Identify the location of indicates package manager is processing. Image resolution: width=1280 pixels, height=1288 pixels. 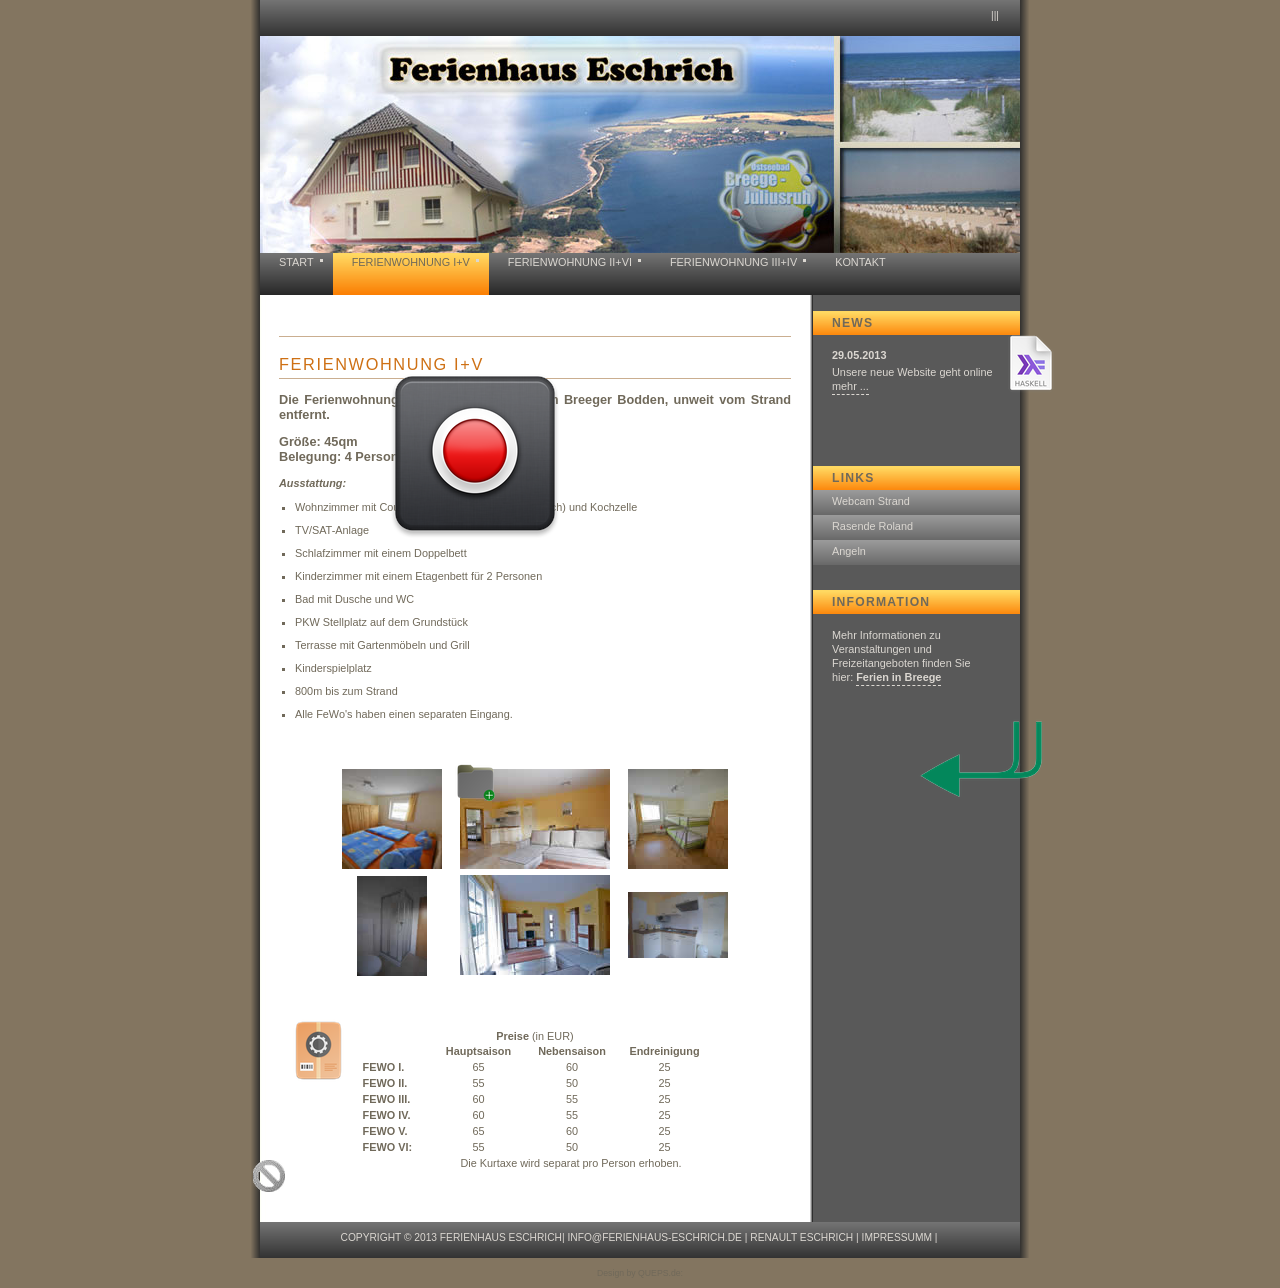
(318, 1050).